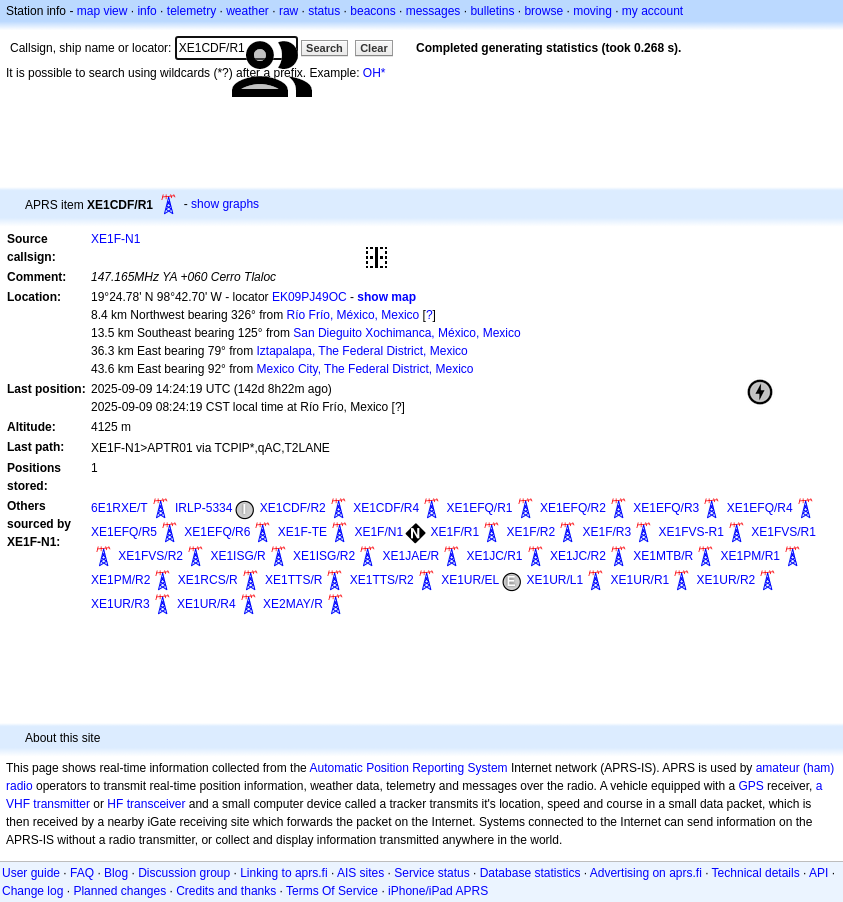 Image resolution: width=843 pixels, height=902 pixels. What do you see at coordinates (760, 392) in the screenshot?
I see `indicates offline mode with cached content available` at bounding box center [760, 392].